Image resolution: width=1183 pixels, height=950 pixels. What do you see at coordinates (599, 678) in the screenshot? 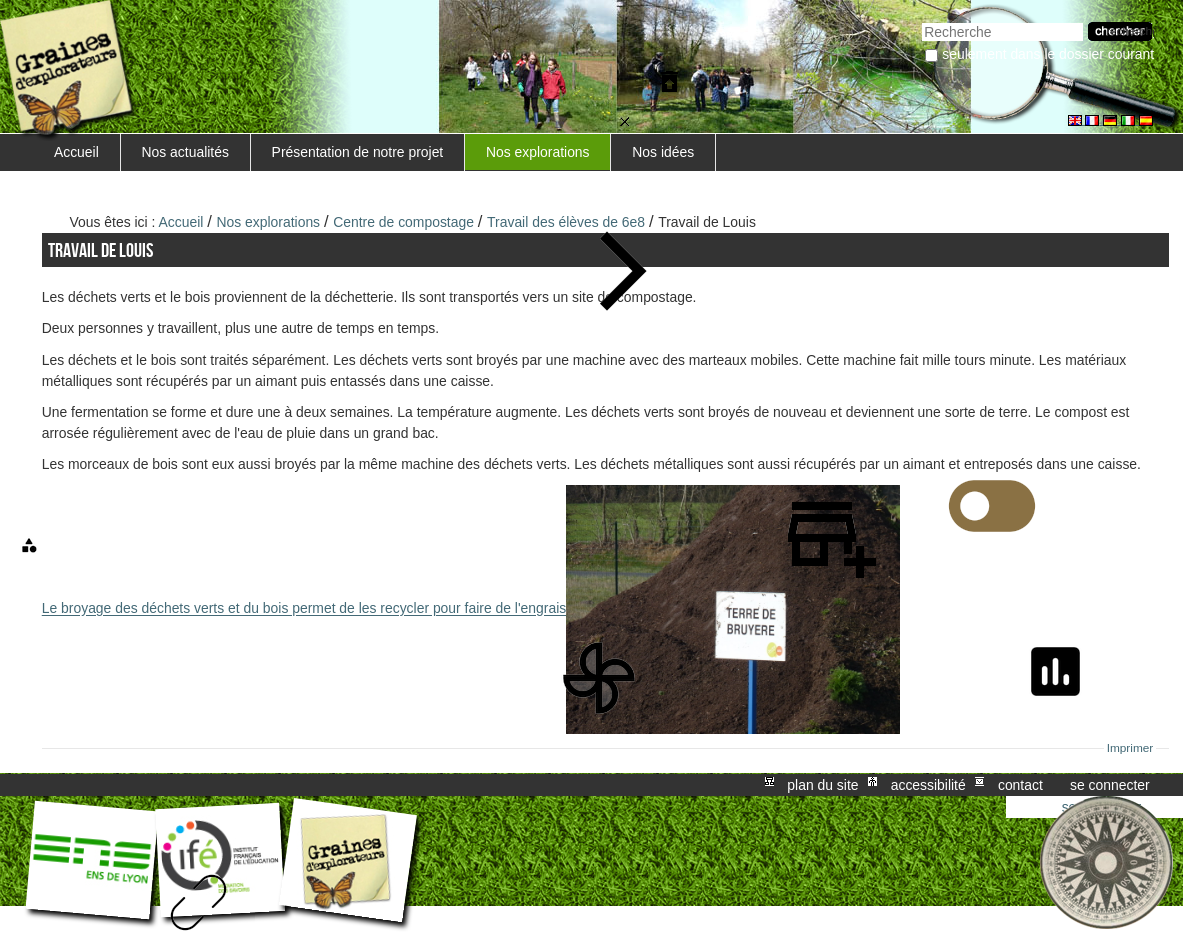
I see `access toys or games section` at bounding box center [599, 678].